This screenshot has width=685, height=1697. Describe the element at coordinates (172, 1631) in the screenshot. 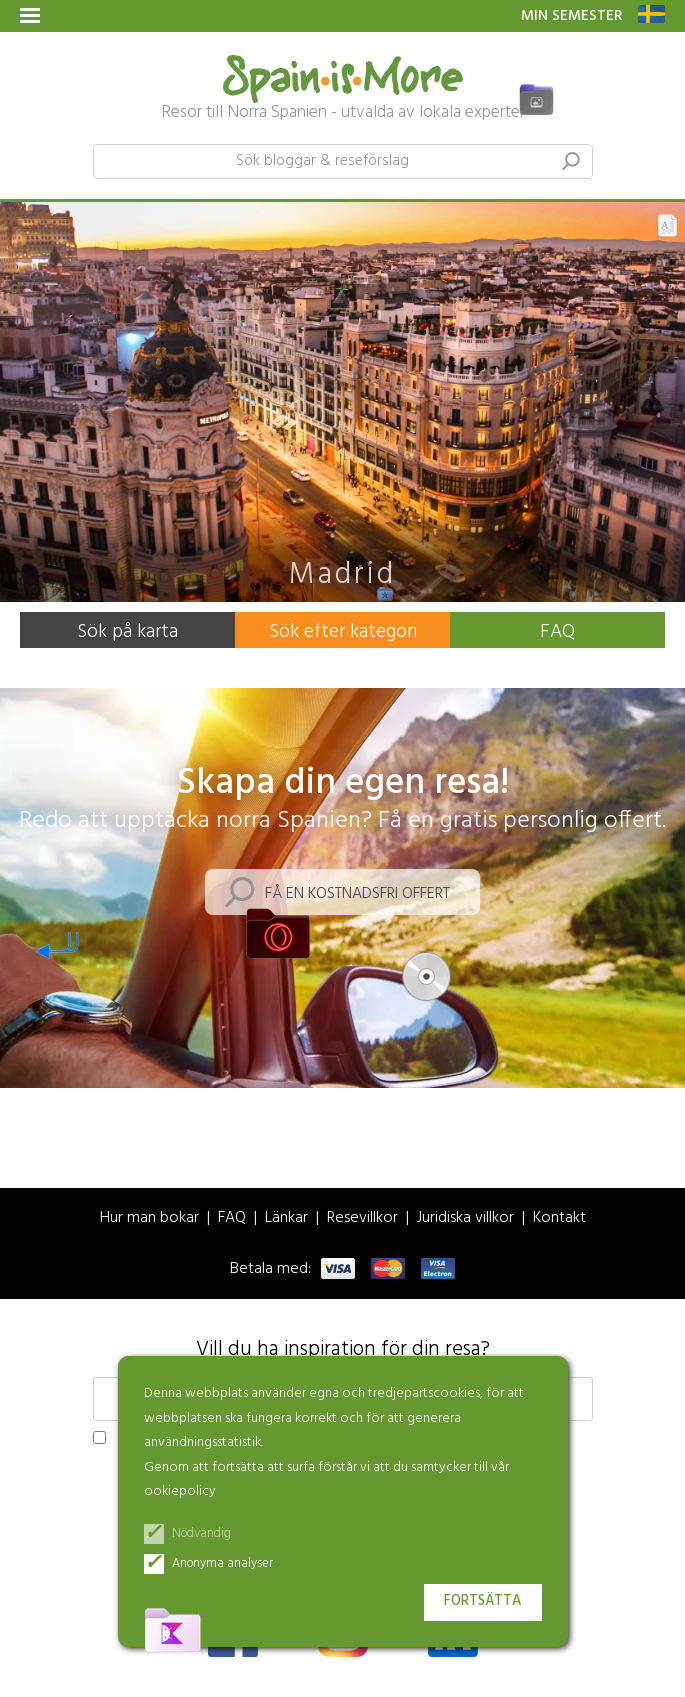

I see `open kotlin android project folder` at that location.